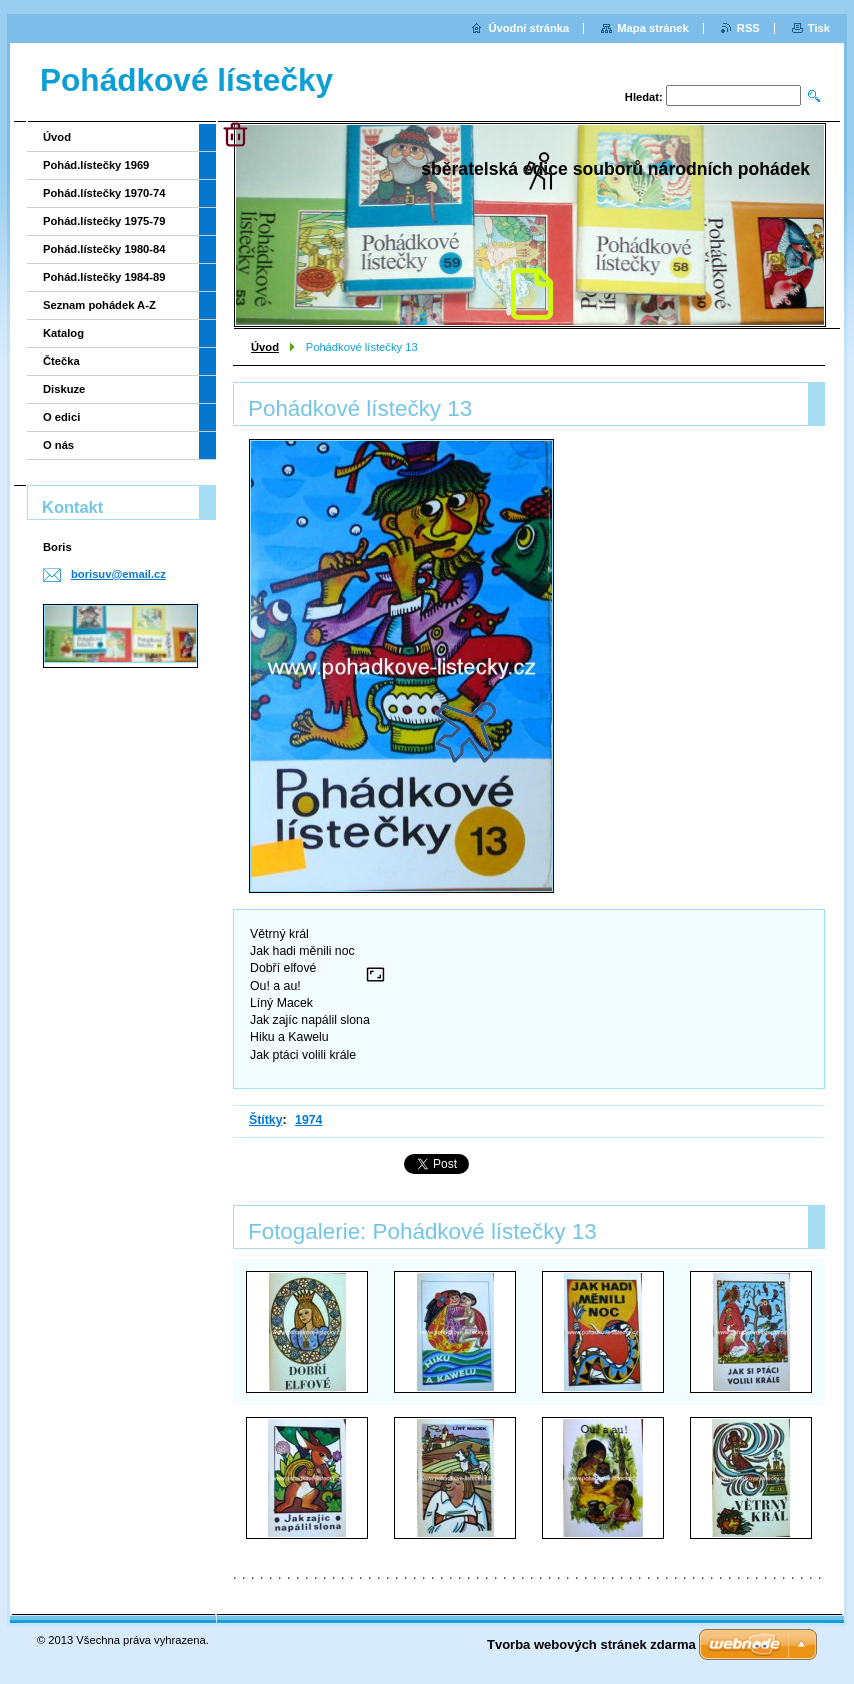 This screenshot has width=854, height=1684. What do you see at coordinates (540, 171) in the screenshot?
I see `access hiking trails or outdoor activities` at bounding box center [540, 171].